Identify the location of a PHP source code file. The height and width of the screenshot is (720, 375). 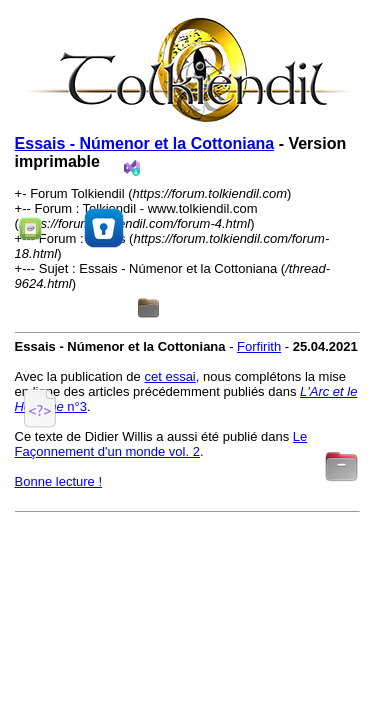
(40, 408).